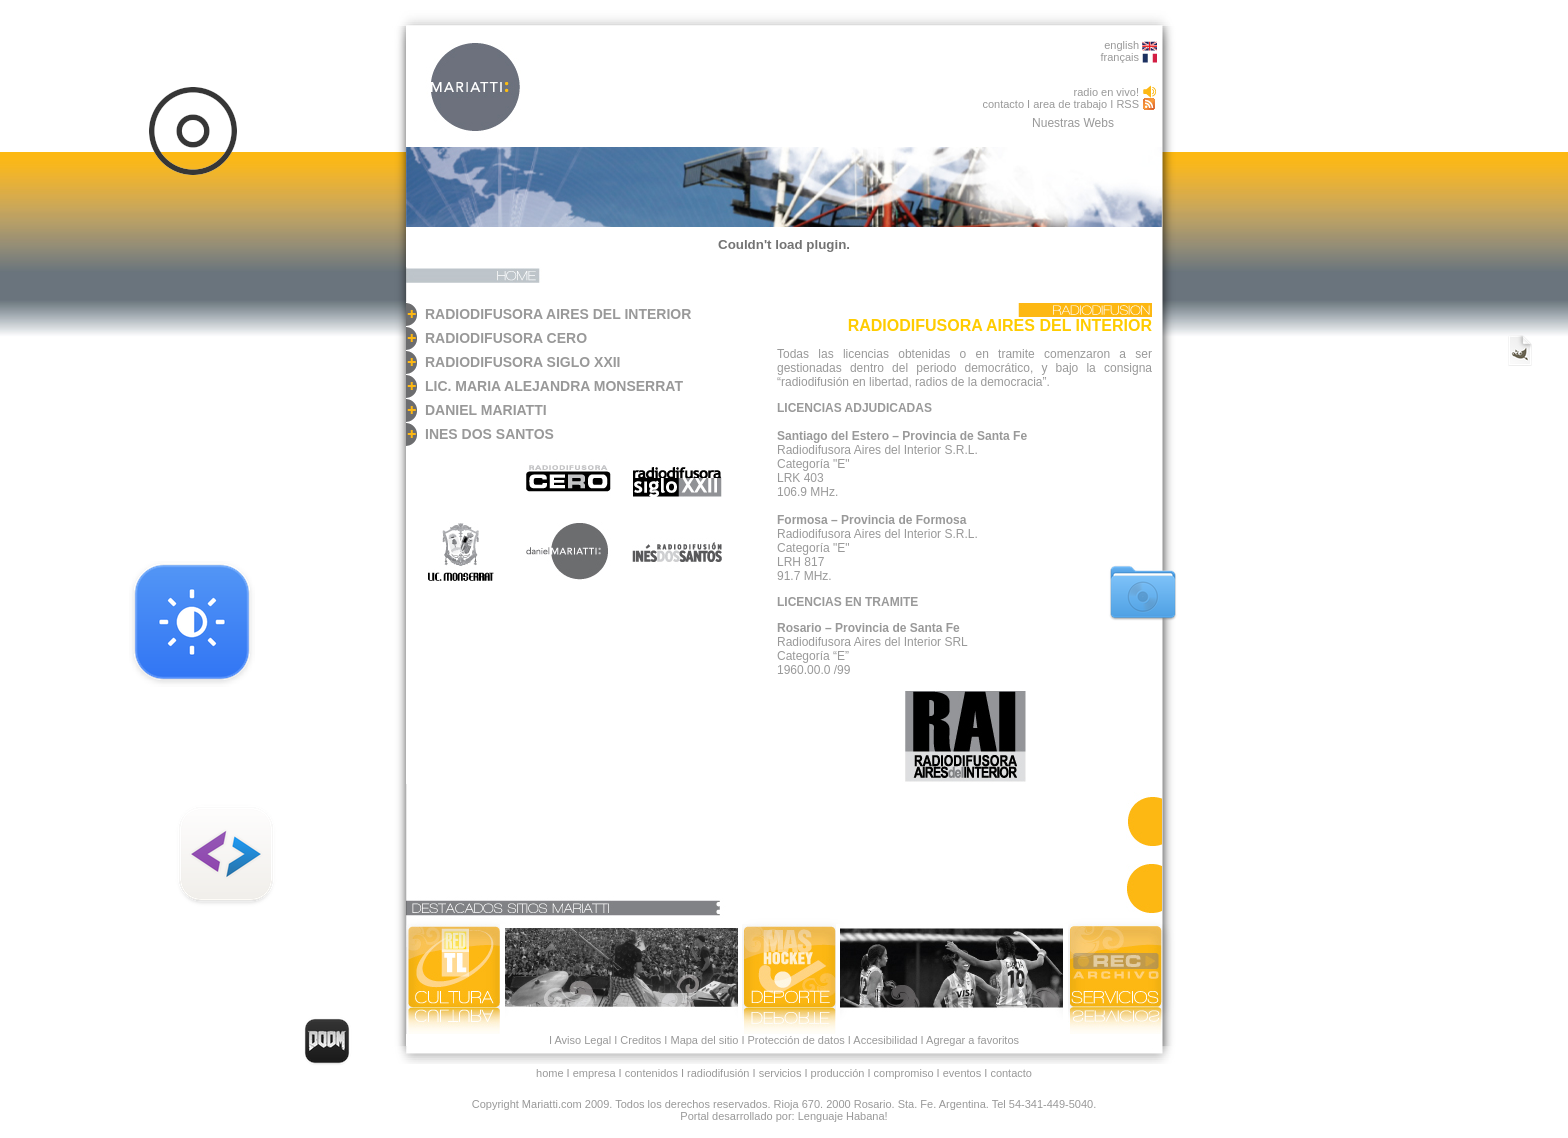  Describe the element at coordinates (1143, 592) in the screenshot. I see `open your recordings folder` at that location.